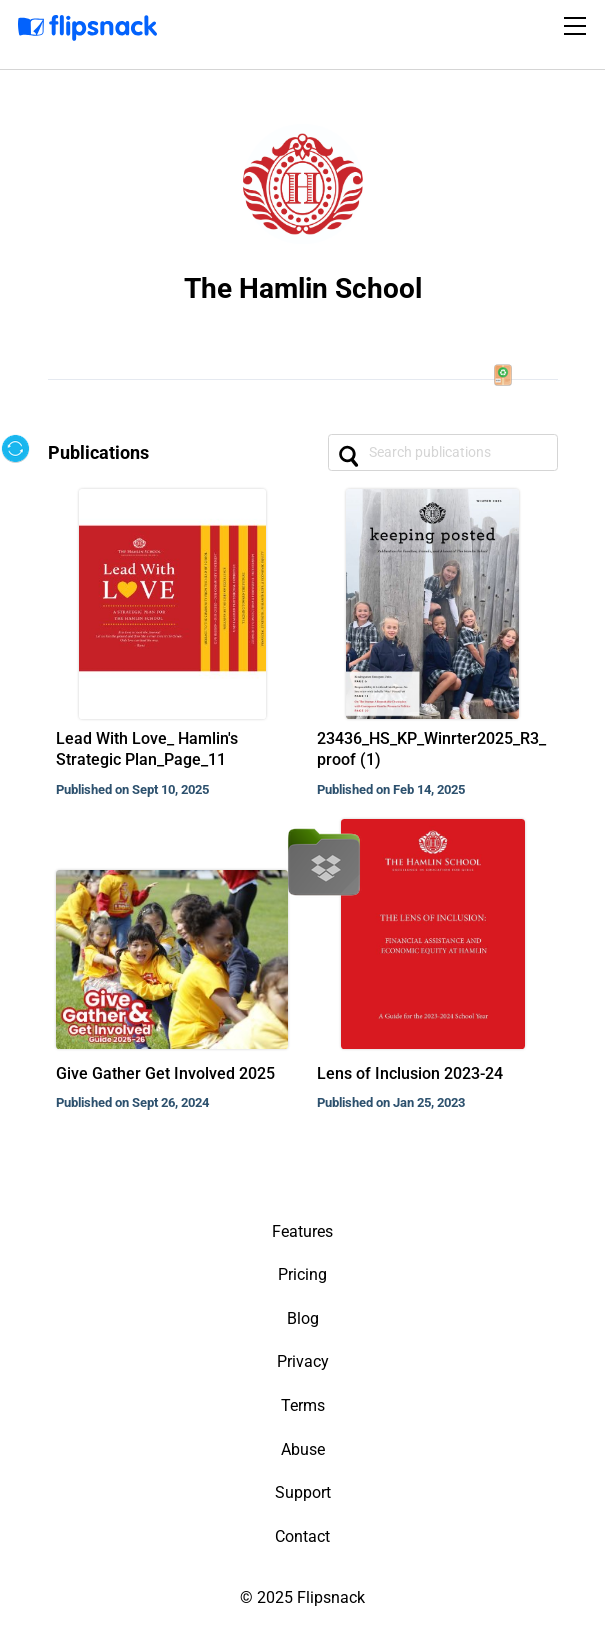 This screenshot has height=1633, width=605. I want to click on open your dropbox synced folder, so click(324, 862).